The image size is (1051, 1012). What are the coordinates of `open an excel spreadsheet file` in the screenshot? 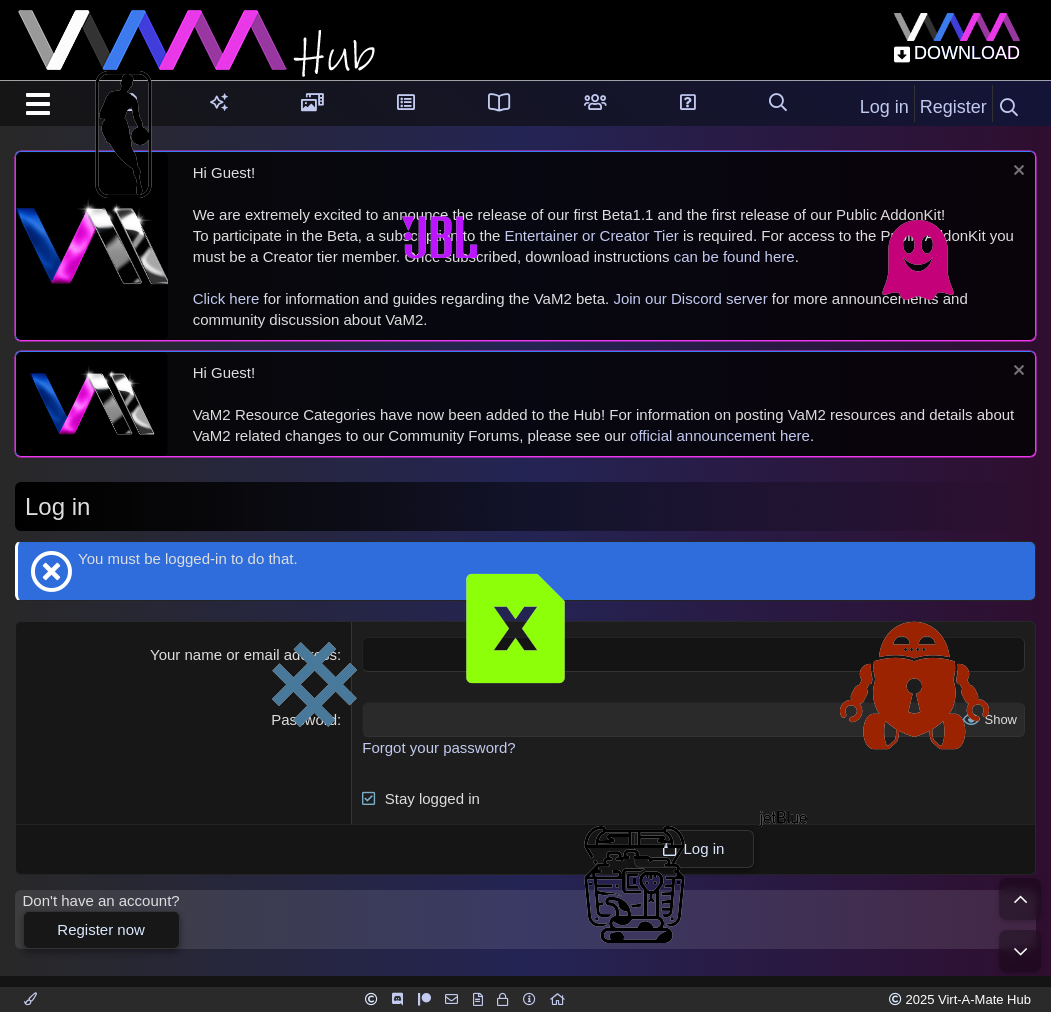 It's located at (515, 628).